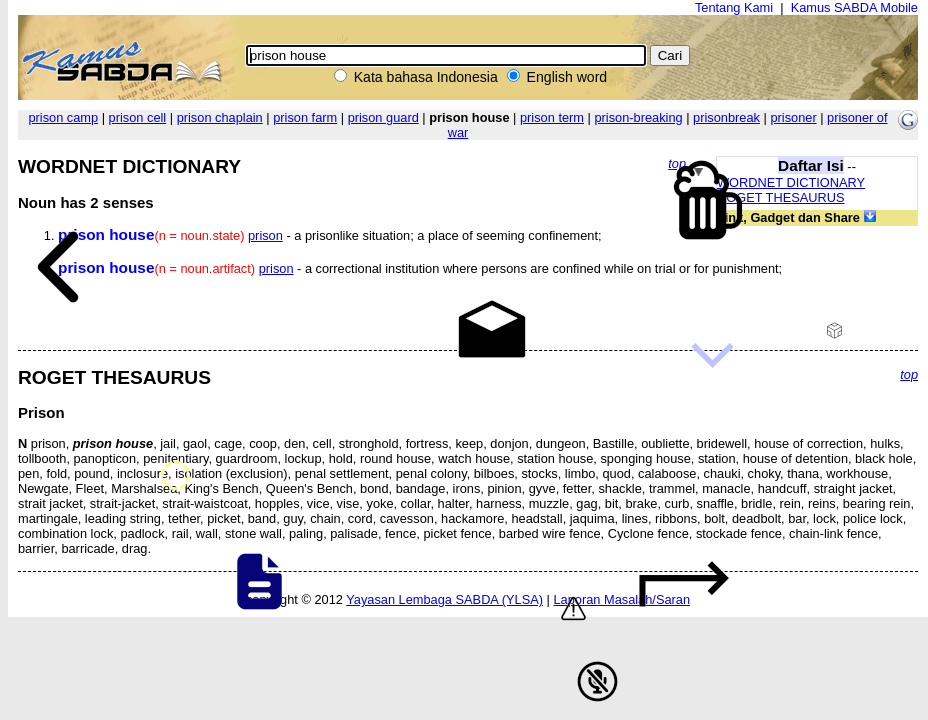 Image resolution: width=928 pixels, height=720 pixels. What do you see at coordinates (834, 330) in the screenshot?
I see `open CodeSandbox development environment` at bounding box center [834, 330].